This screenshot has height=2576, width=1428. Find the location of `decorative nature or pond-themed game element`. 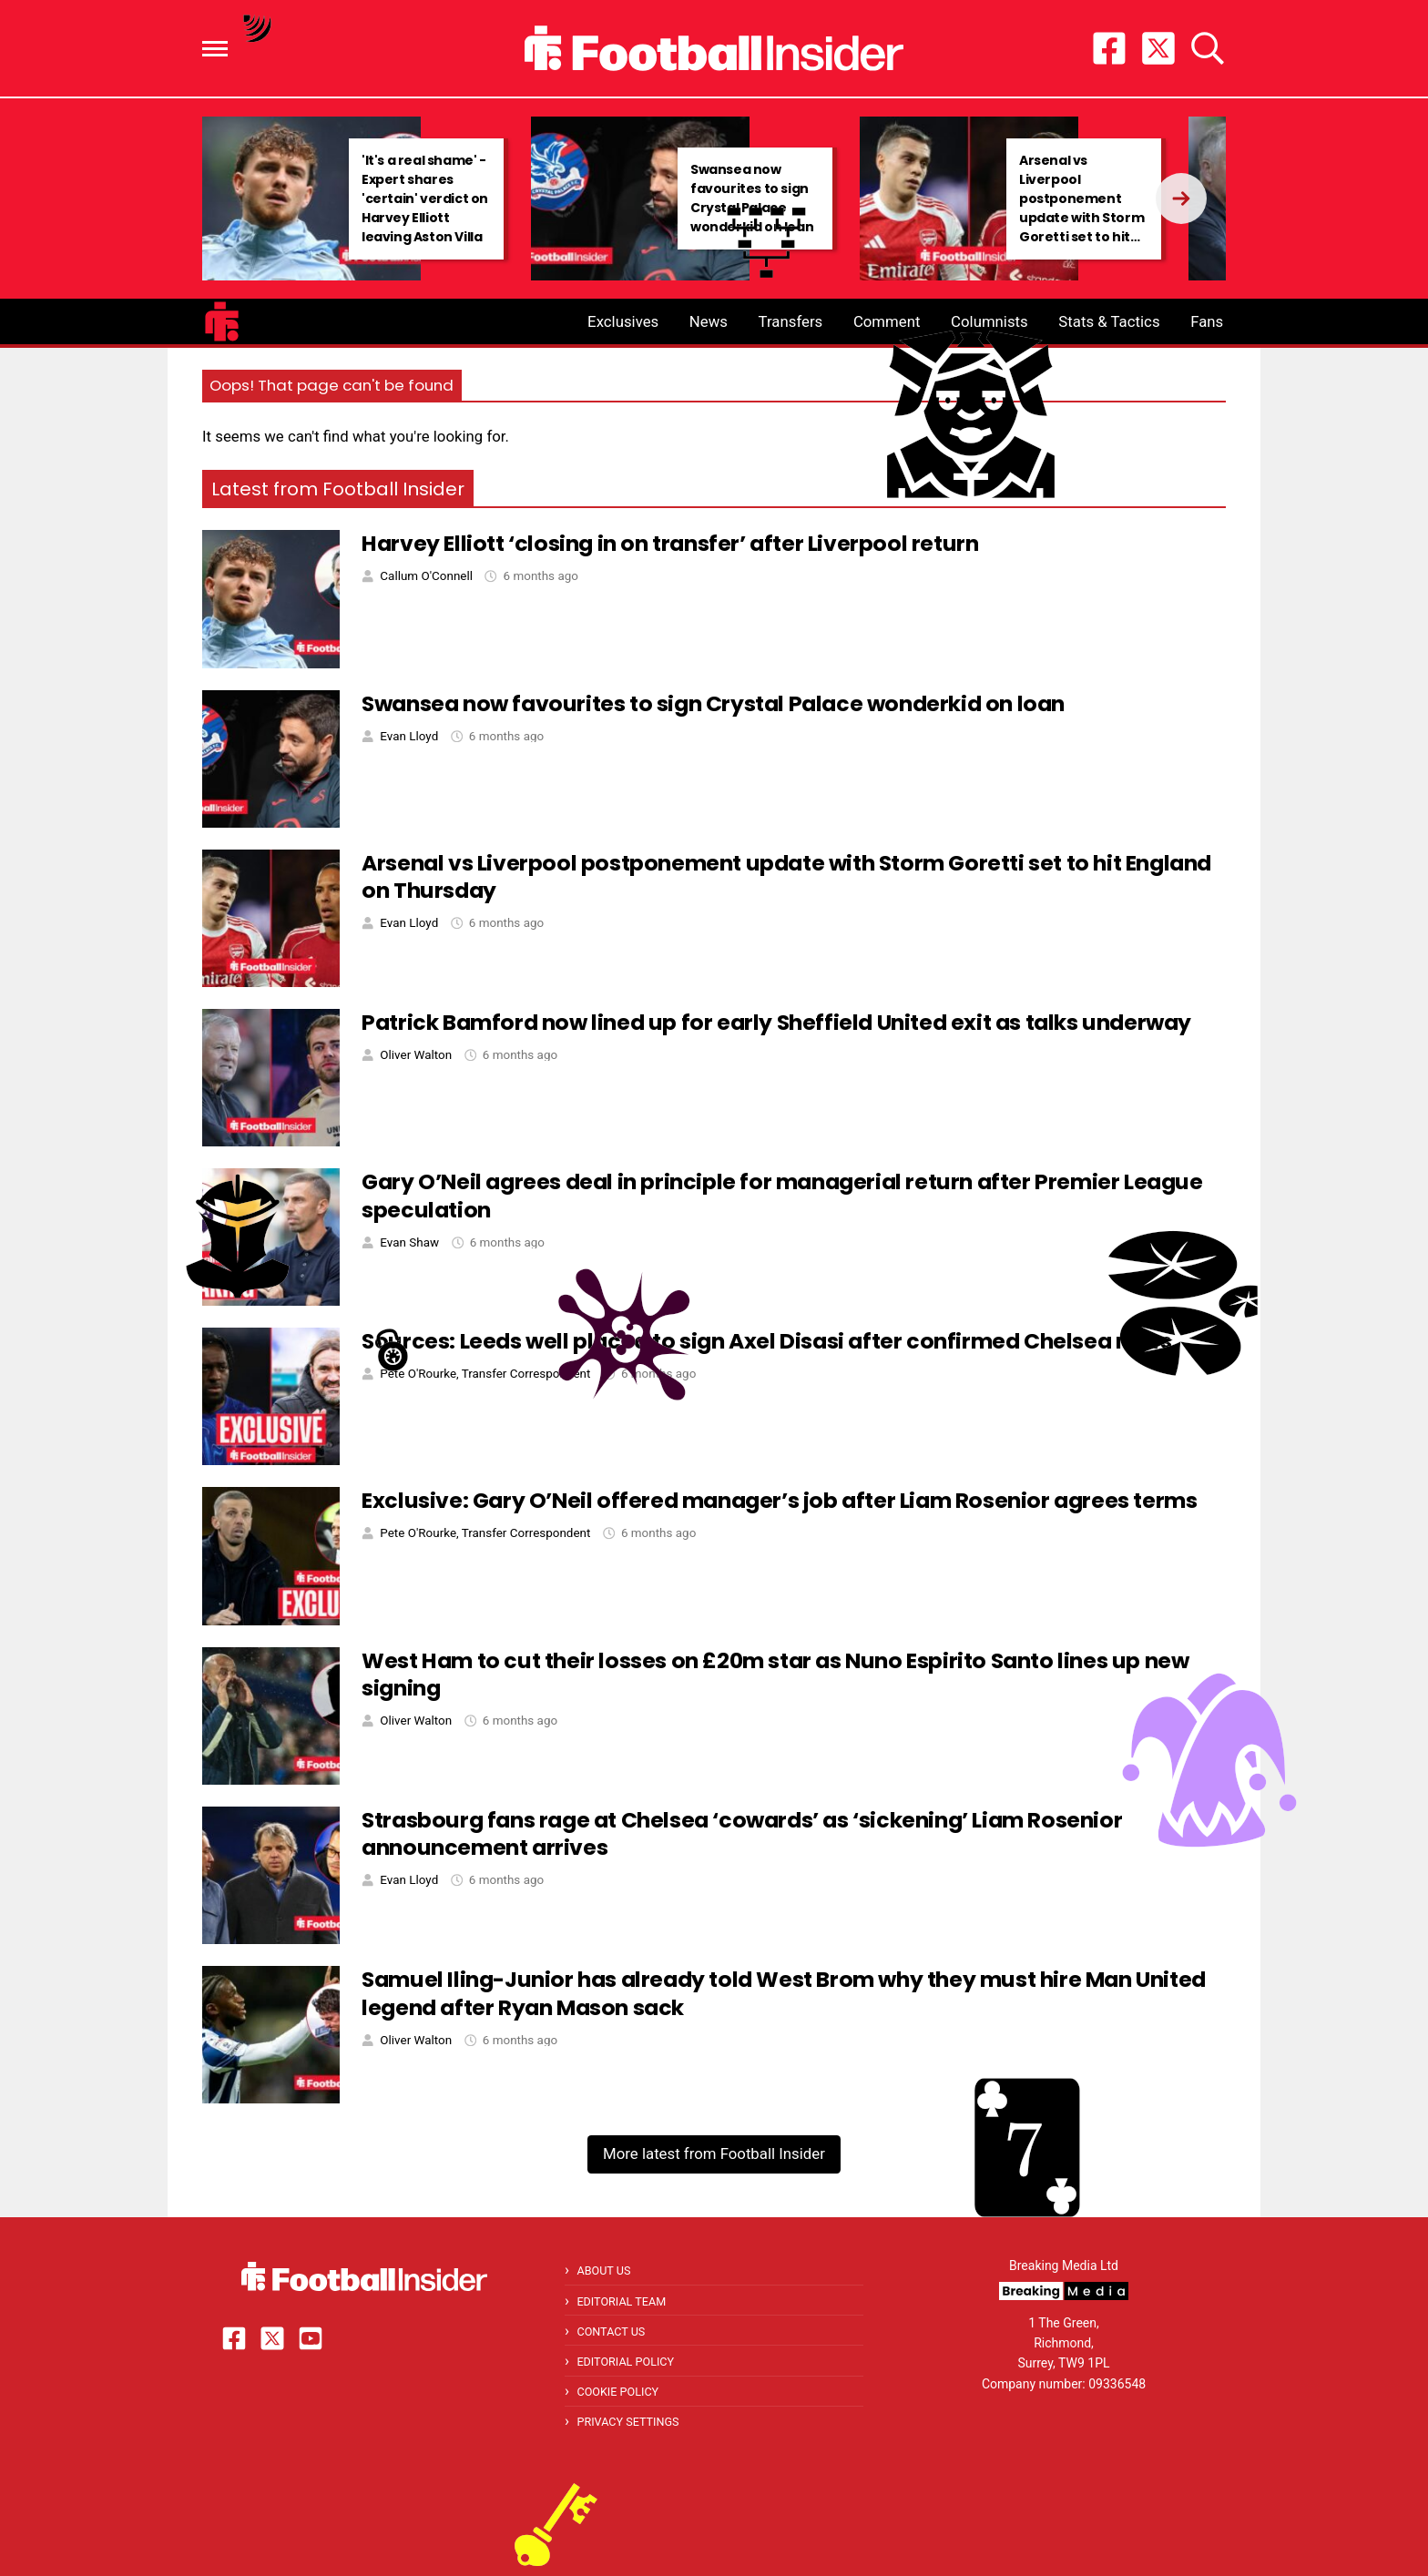

decorative nature or pond-themed game element is located at coordinates (1183, 1305).